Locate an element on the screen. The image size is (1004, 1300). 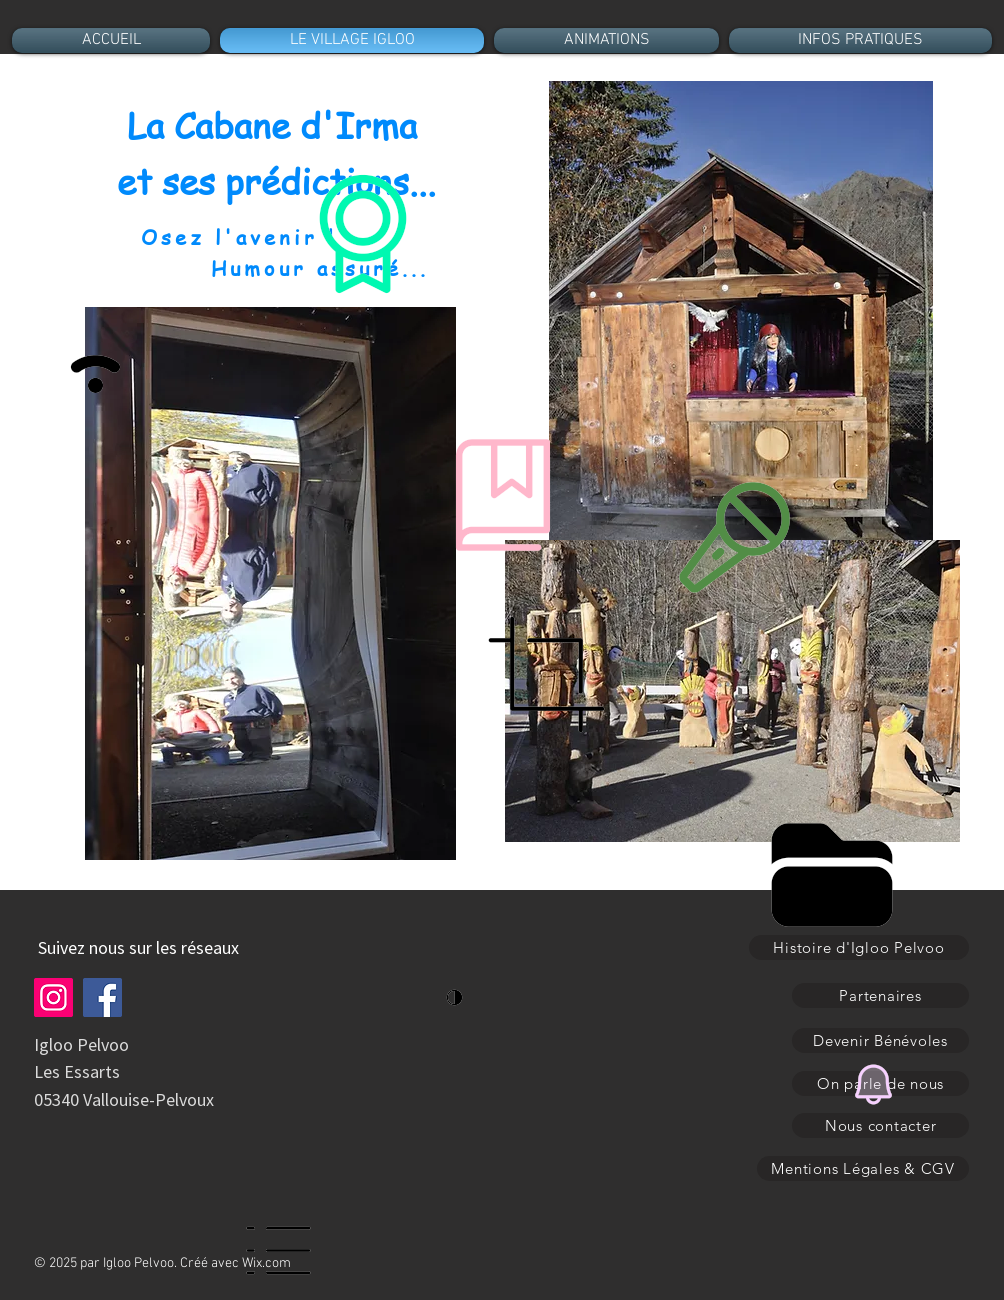
toggle between light and dark mode is located at coordinates (454, 997).